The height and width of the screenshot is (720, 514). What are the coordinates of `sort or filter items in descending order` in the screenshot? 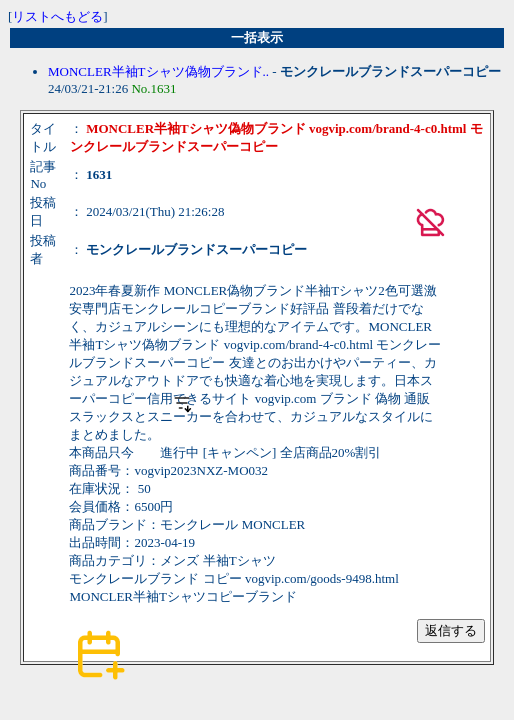 It's located at (182, 403).